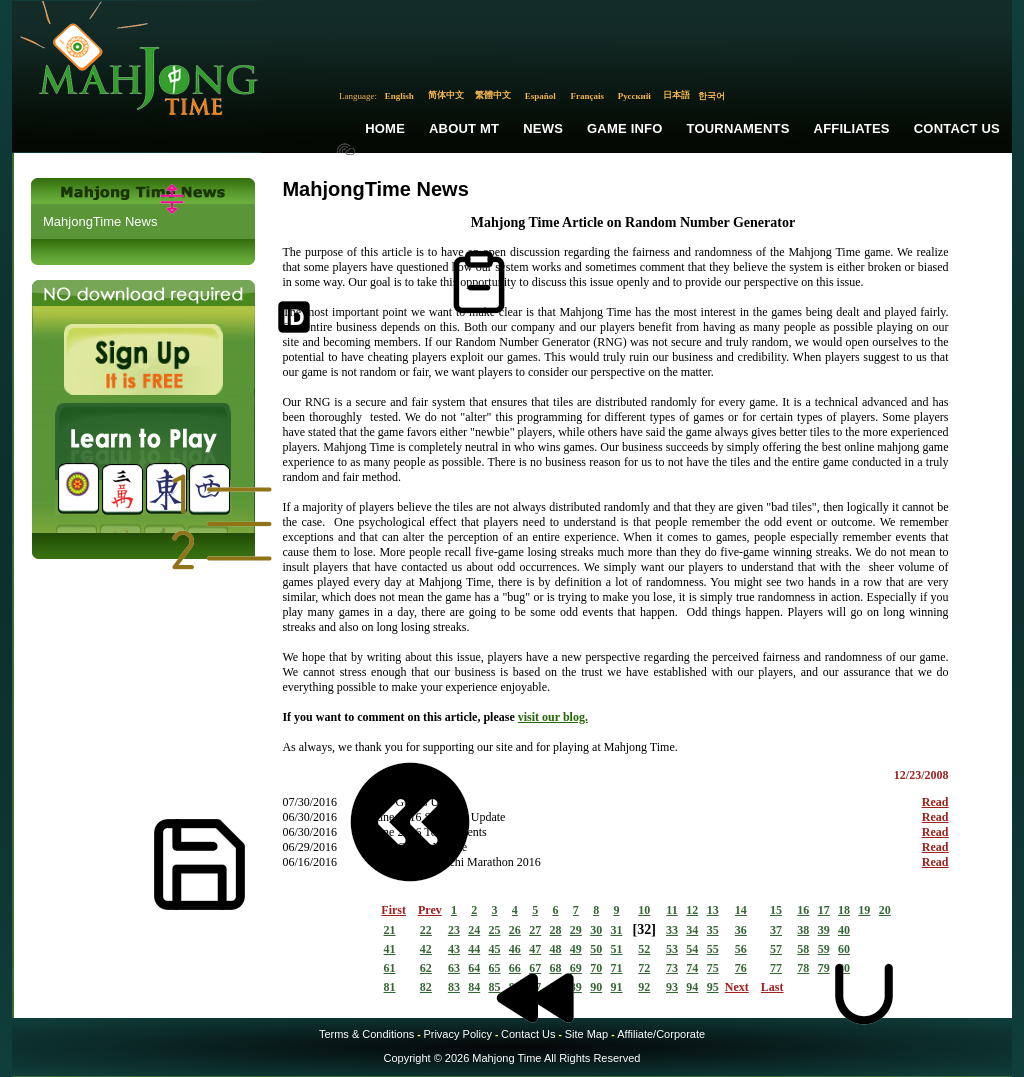 Image resolution: width=1024 pixels, height=1077 pixels. What do you see at coordinates (222, 524) in the screenshot?
I see `create a numbered list` at bounding box center [222, 524].